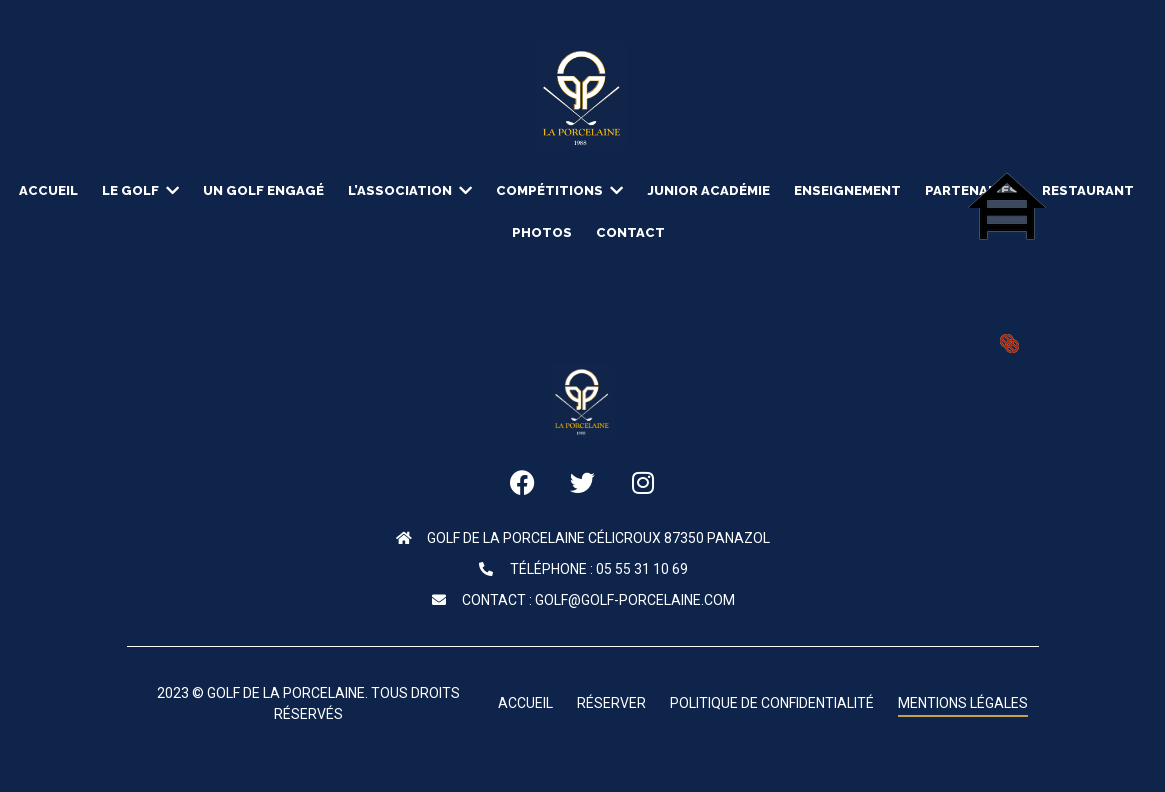 Image resolution: width=1165 pixels, height=792 pixels. I want to click on merge or combine selected objects, so click(1009, 343).